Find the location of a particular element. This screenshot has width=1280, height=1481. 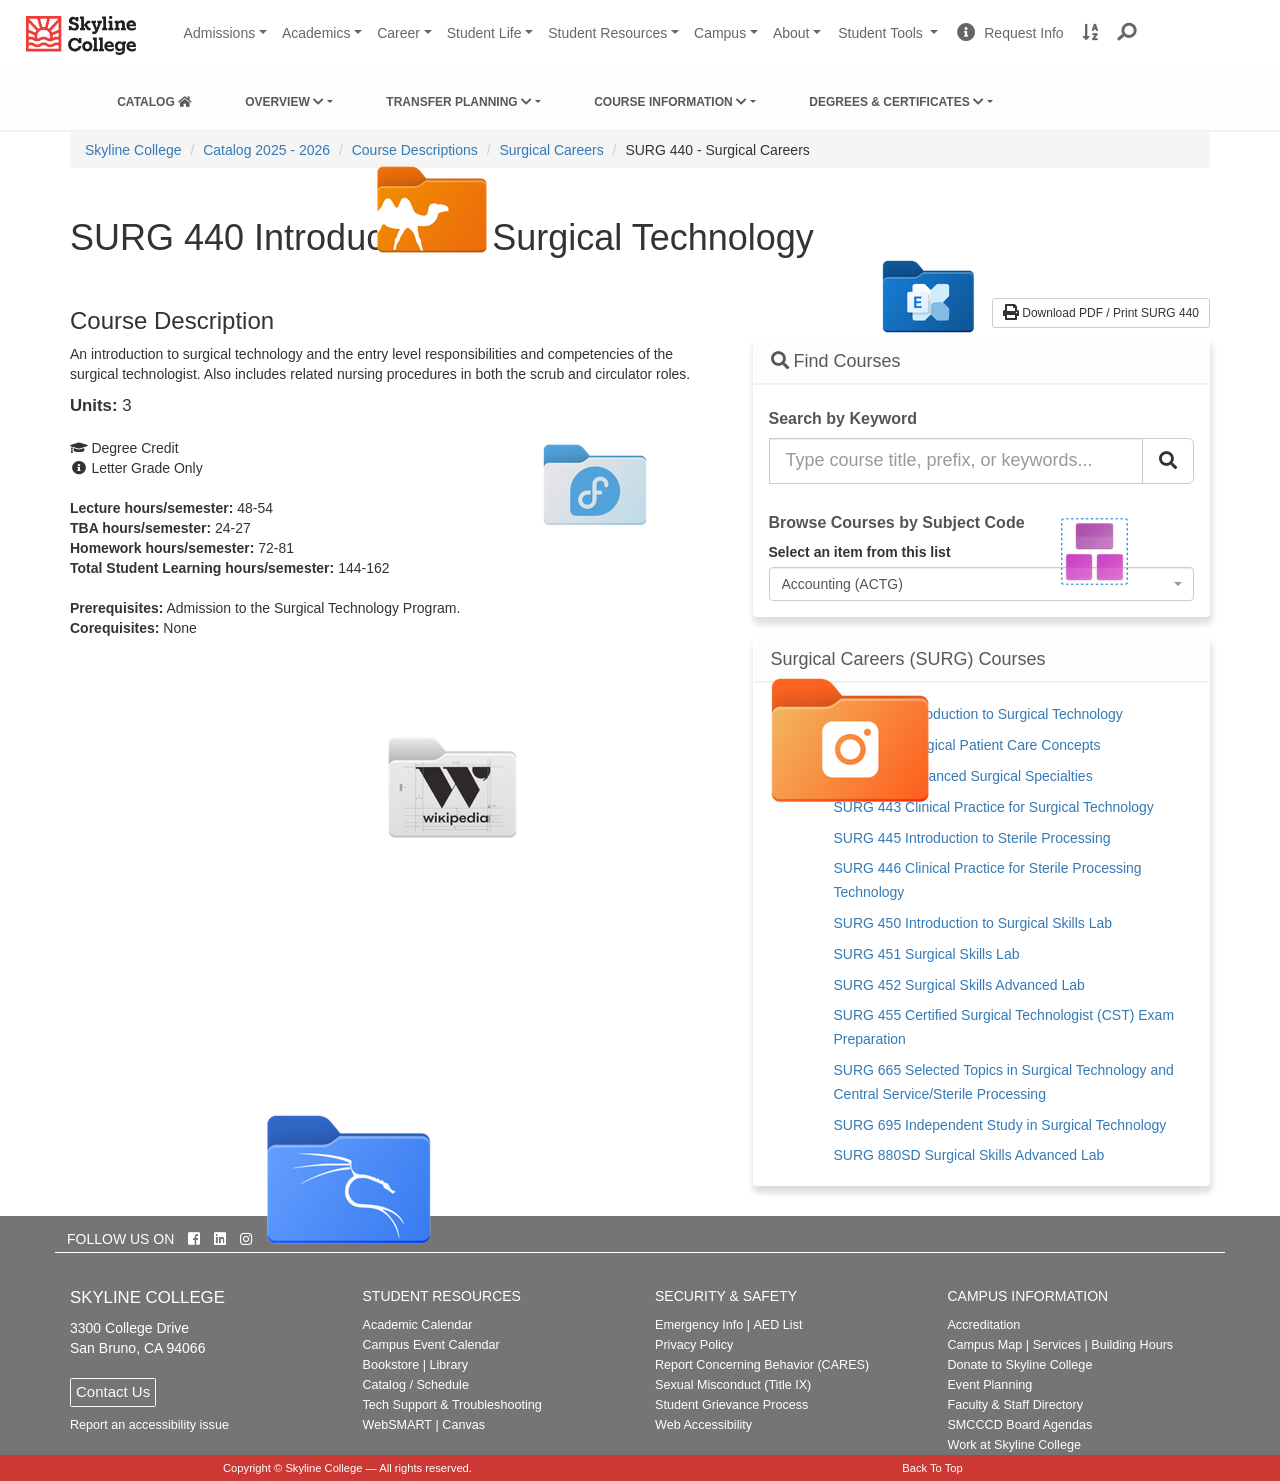

open microsoft exchange folder is located at coordinates (928, 299).